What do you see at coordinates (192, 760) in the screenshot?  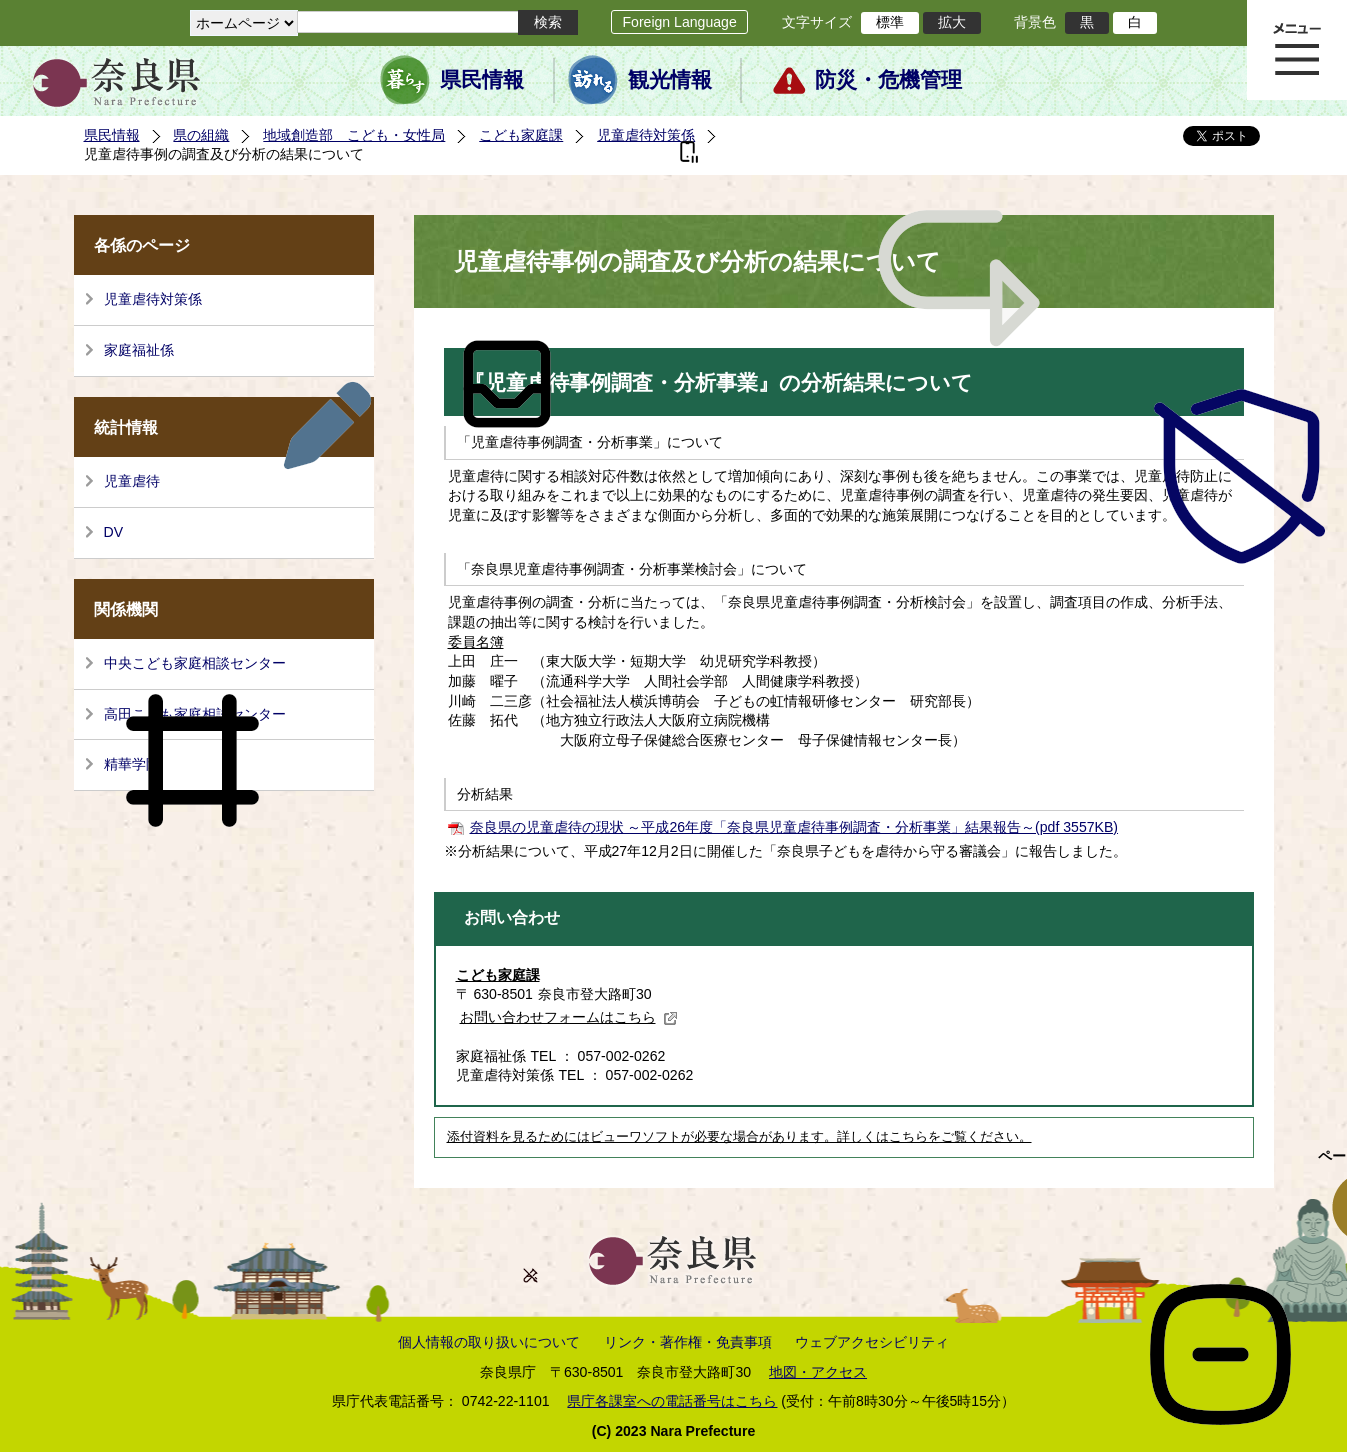 I see `access frame or artboard settings` at bounding box center [192, 760].